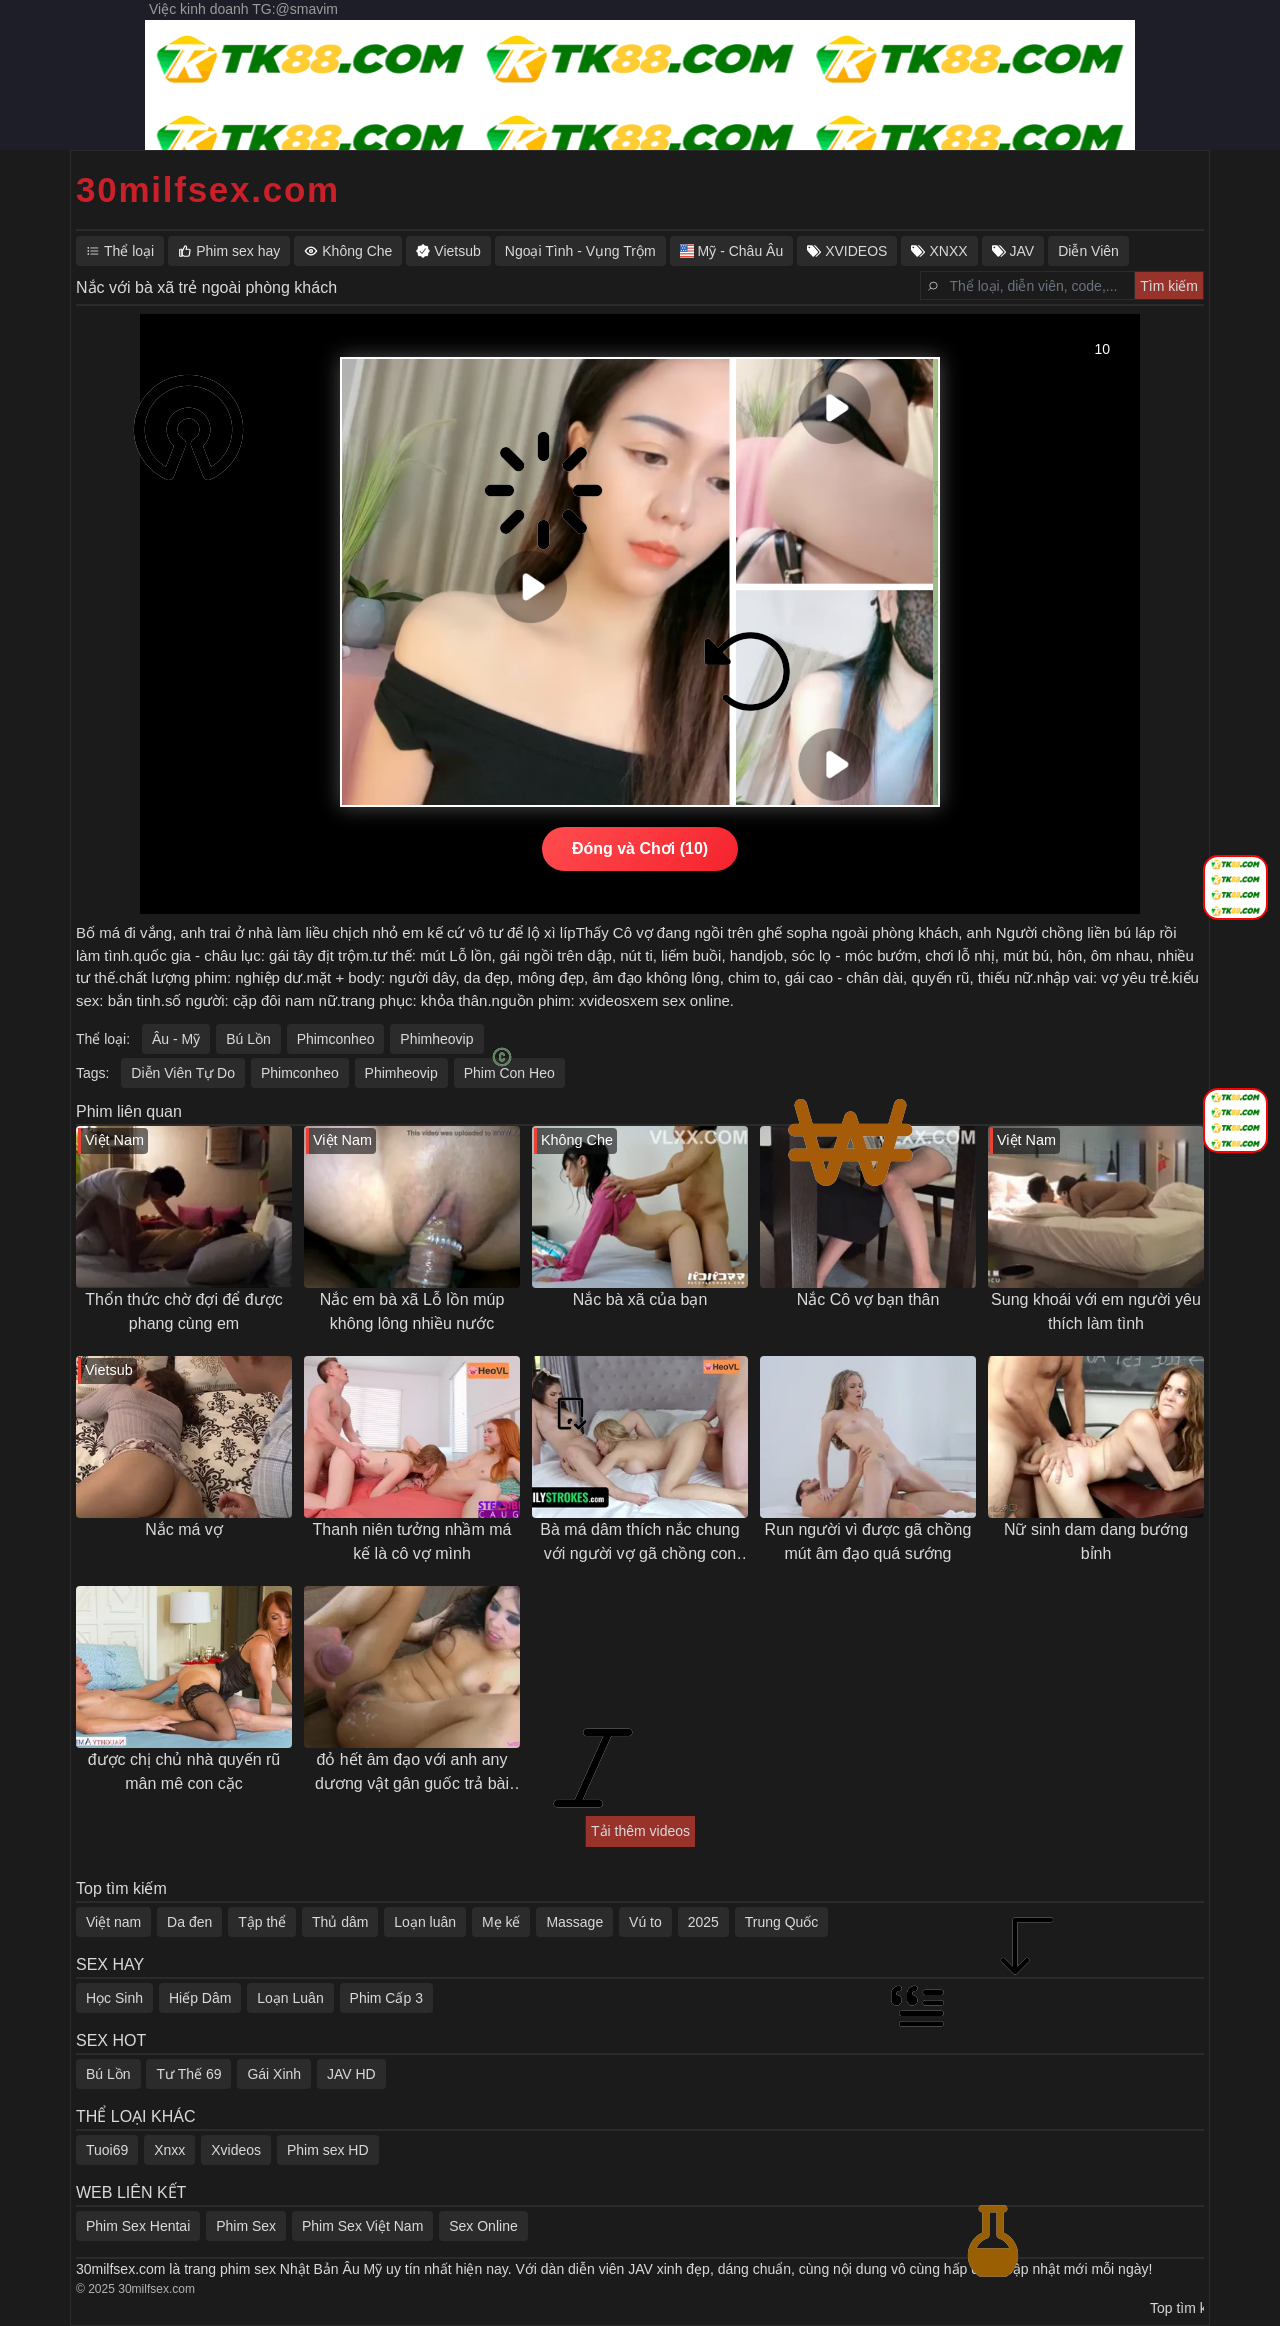 This screenshot has width=1280, height=2326. Describe the element at coordinates (188, 429) in the screenshot. I see `indicates open source software or project` at that location.